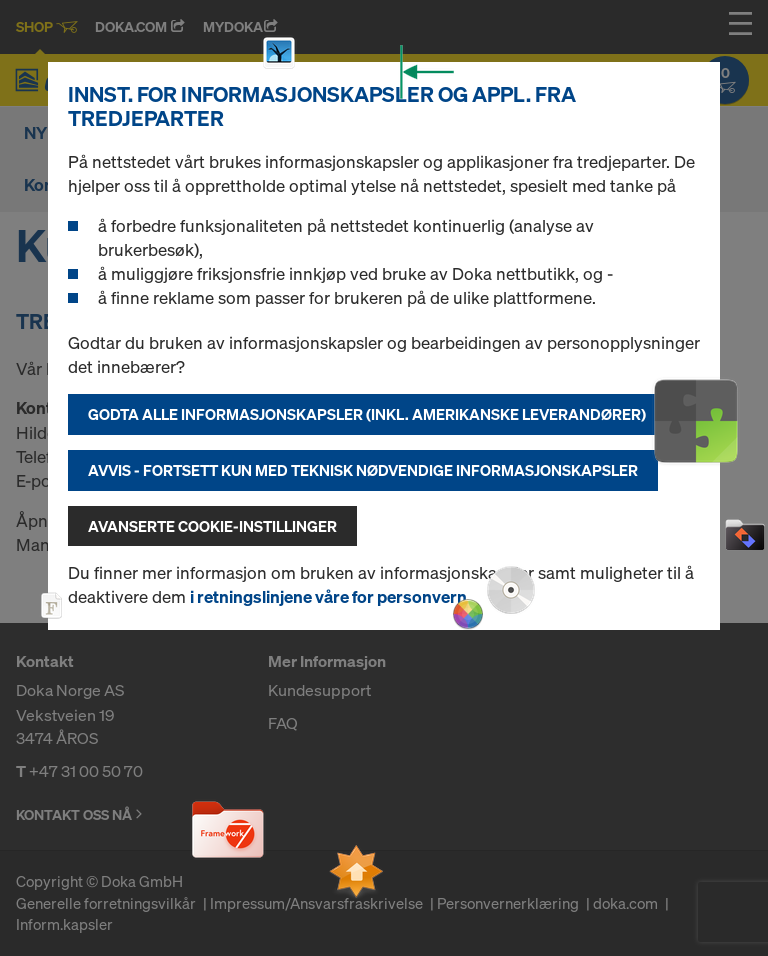 Image resolution: width=768 pixels, height=956 pixels. Describe the element at coordinates (696, 421) in the screenshot. I see `open extension manager app` at that location.